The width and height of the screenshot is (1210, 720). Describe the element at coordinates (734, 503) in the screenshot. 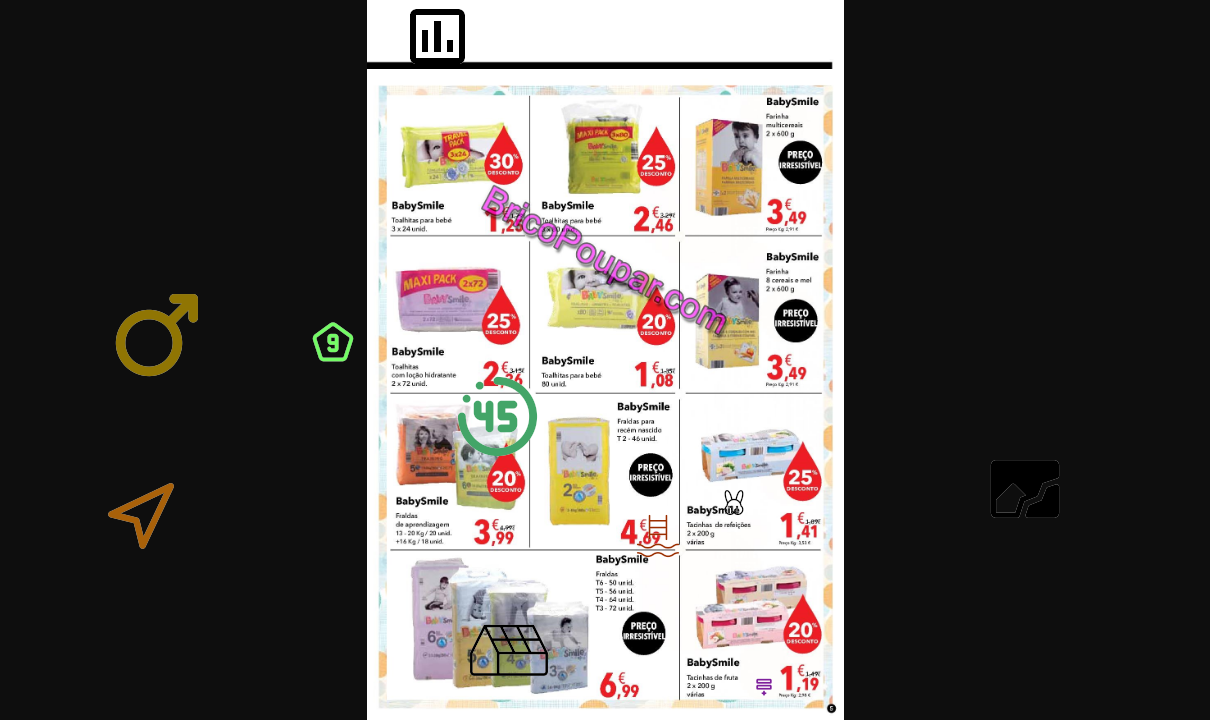

I see `access pet or animal-related features` at that location.